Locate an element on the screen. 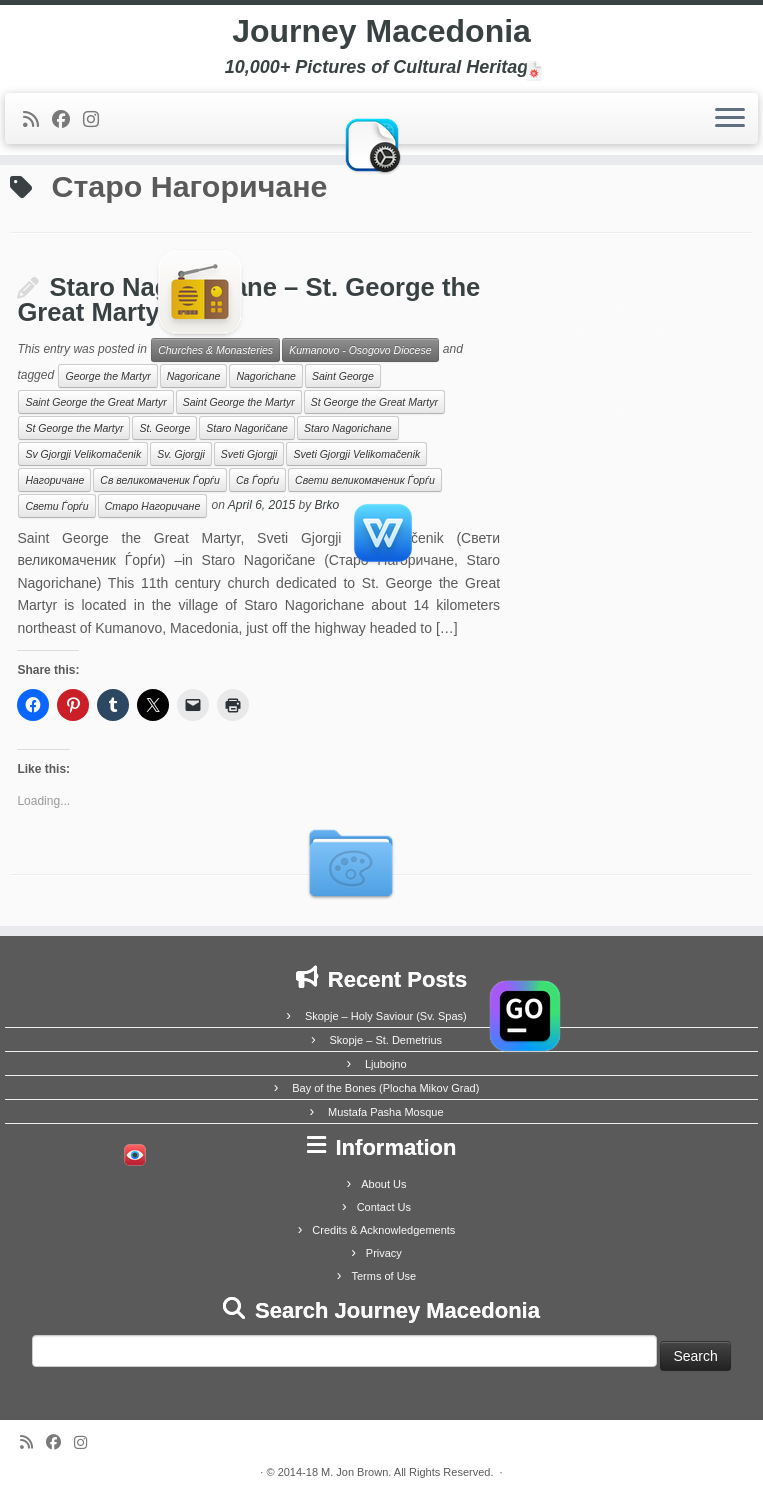  open aegisub subtitle editor is located at coordinates (135, 1155).